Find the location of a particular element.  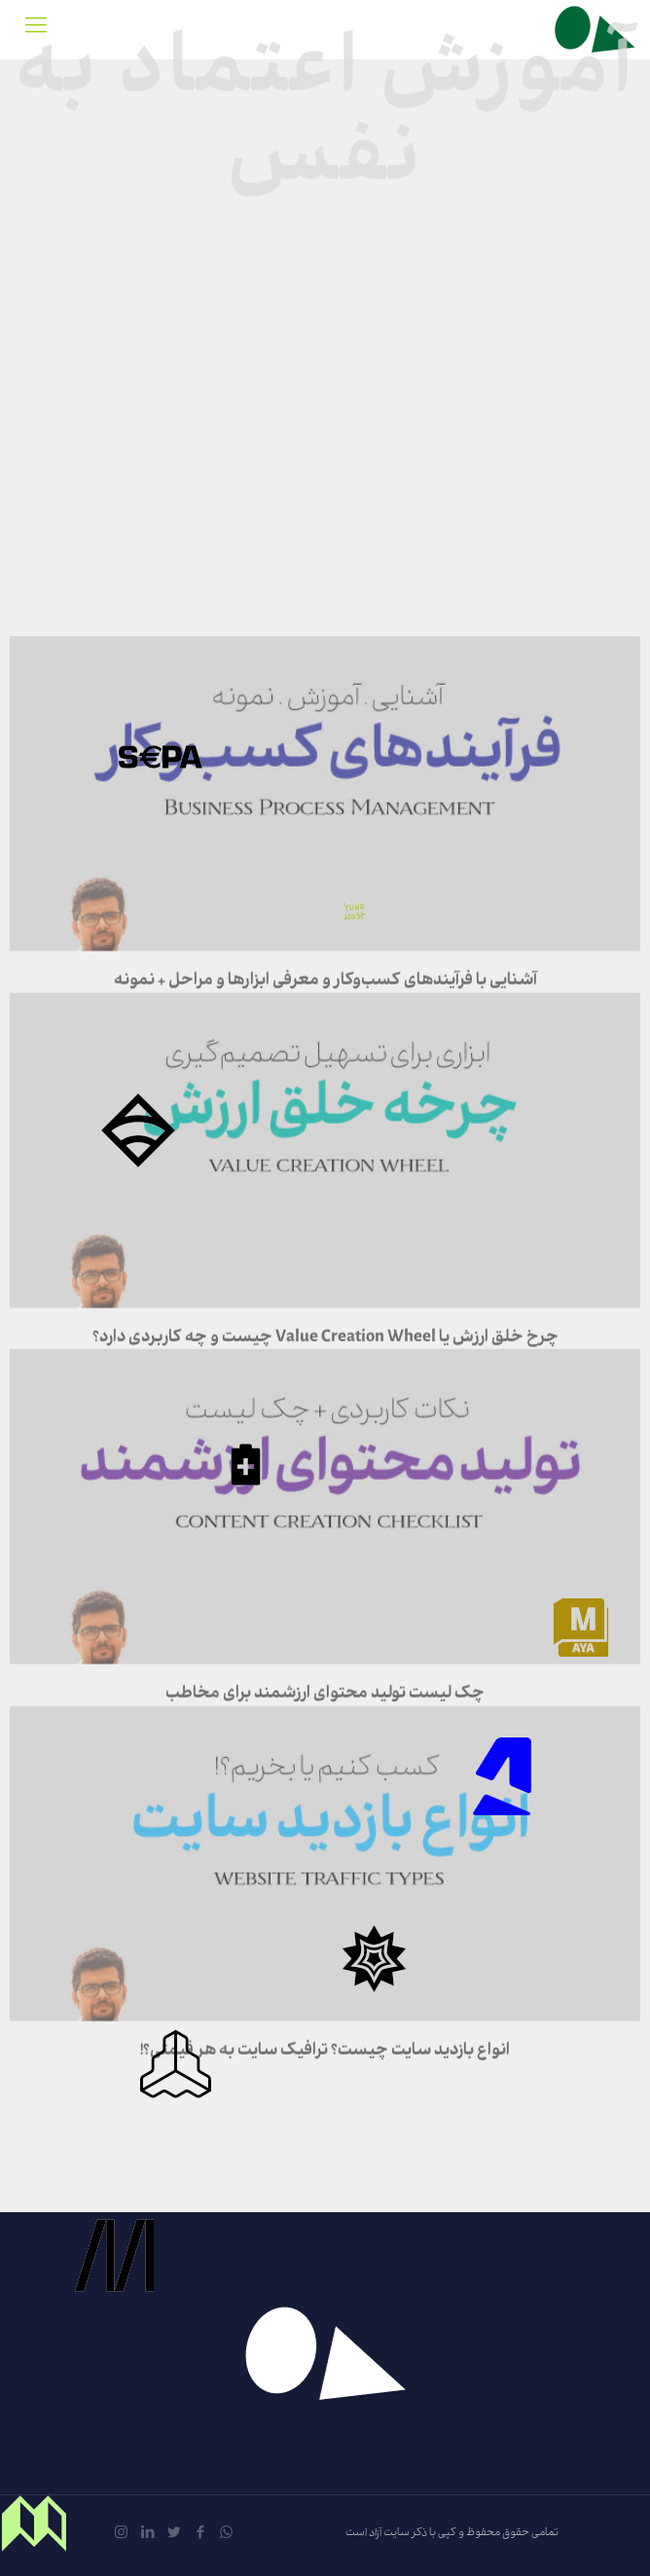

open wolfram mathematica application is located at coordinates (374, 1958).